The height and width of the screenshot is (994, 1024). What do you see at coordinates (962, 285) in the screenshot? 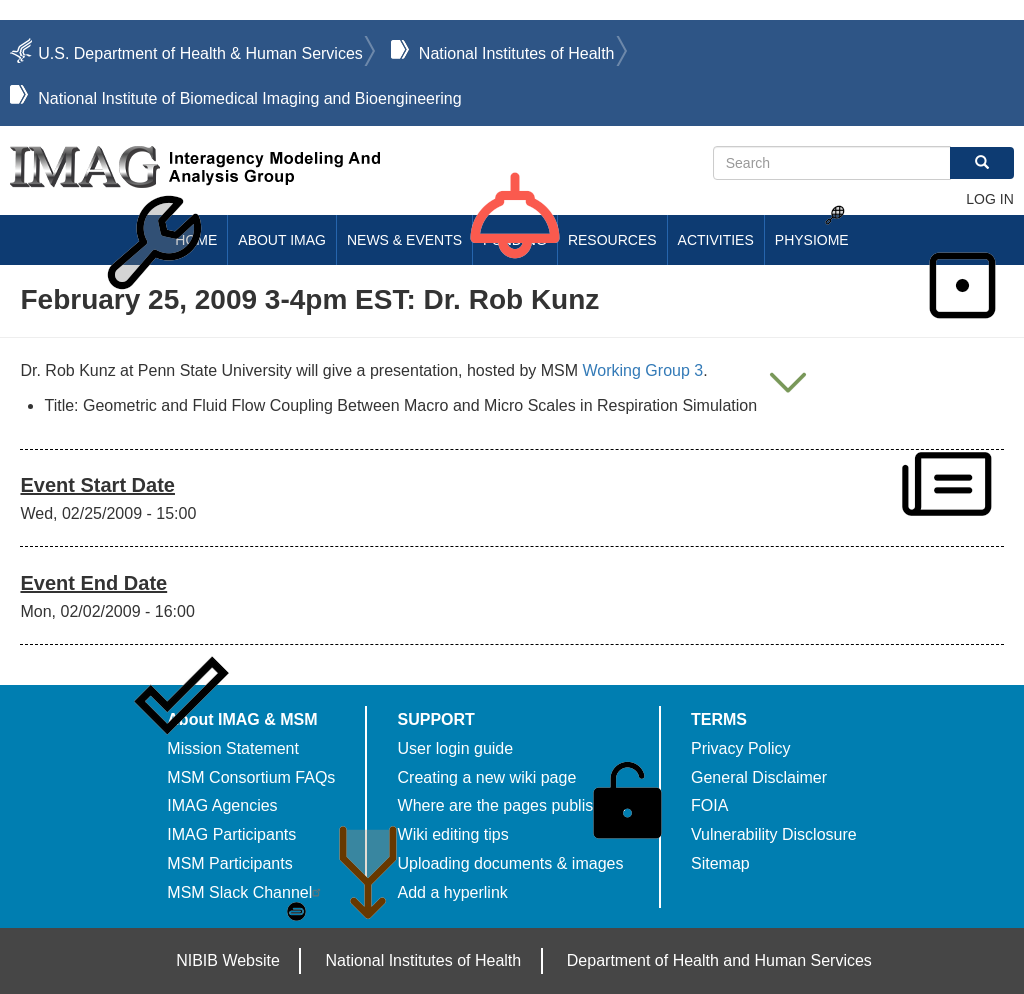
I see `indicates a selected or active state` at bounding box center [962, 285].